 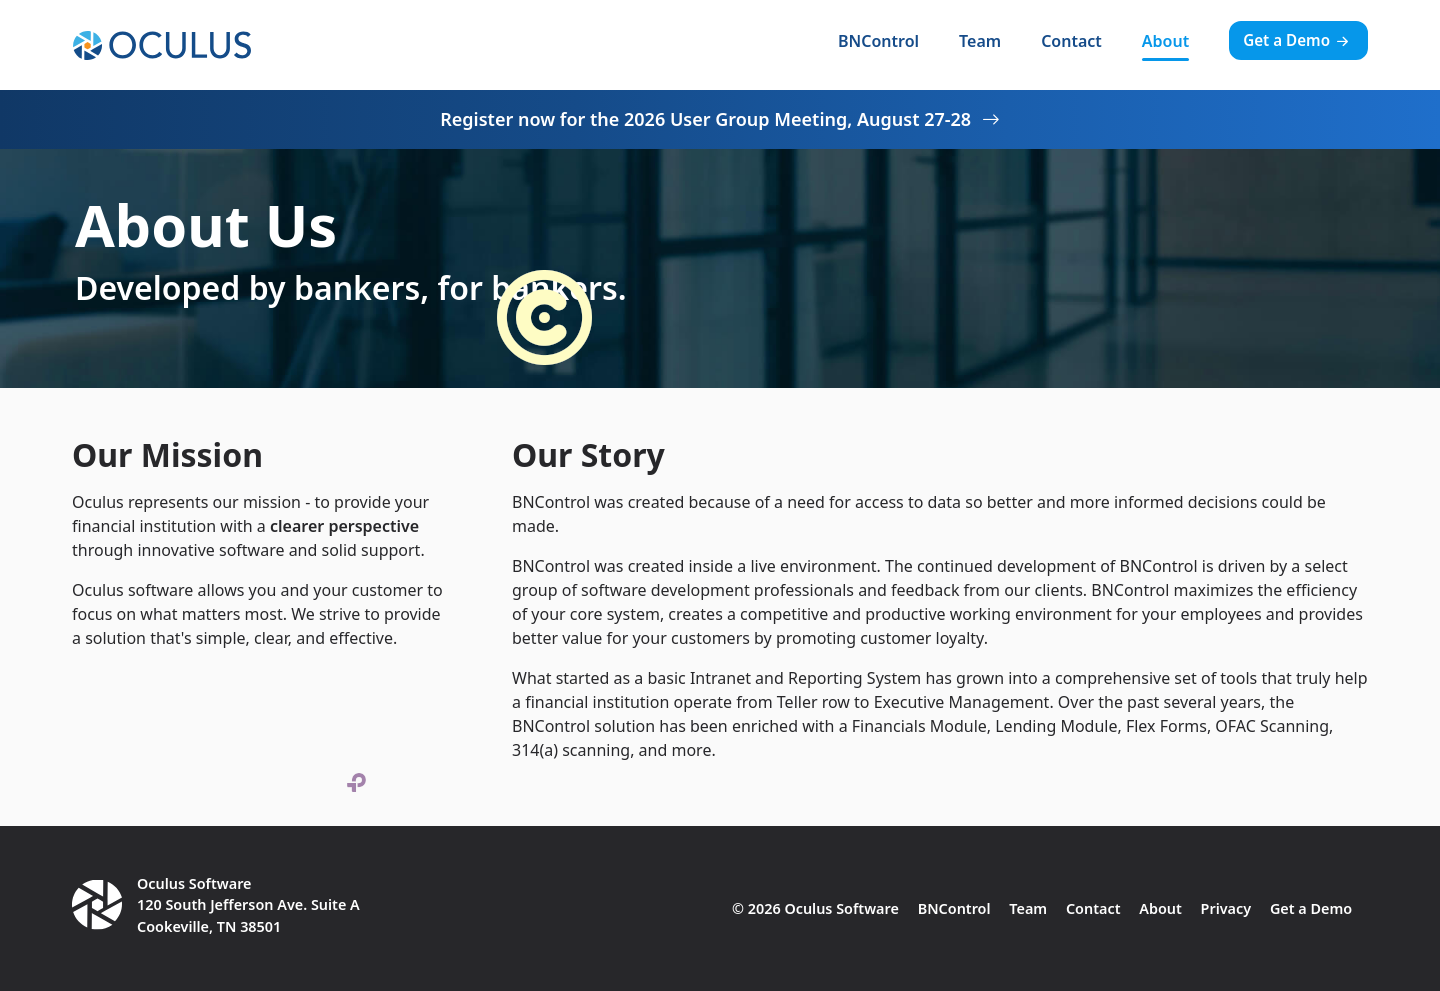 What do you see at coordinates (544, 317) in the screenshot?
I see `open the Continente app or website` at bounding box center [544, 317].